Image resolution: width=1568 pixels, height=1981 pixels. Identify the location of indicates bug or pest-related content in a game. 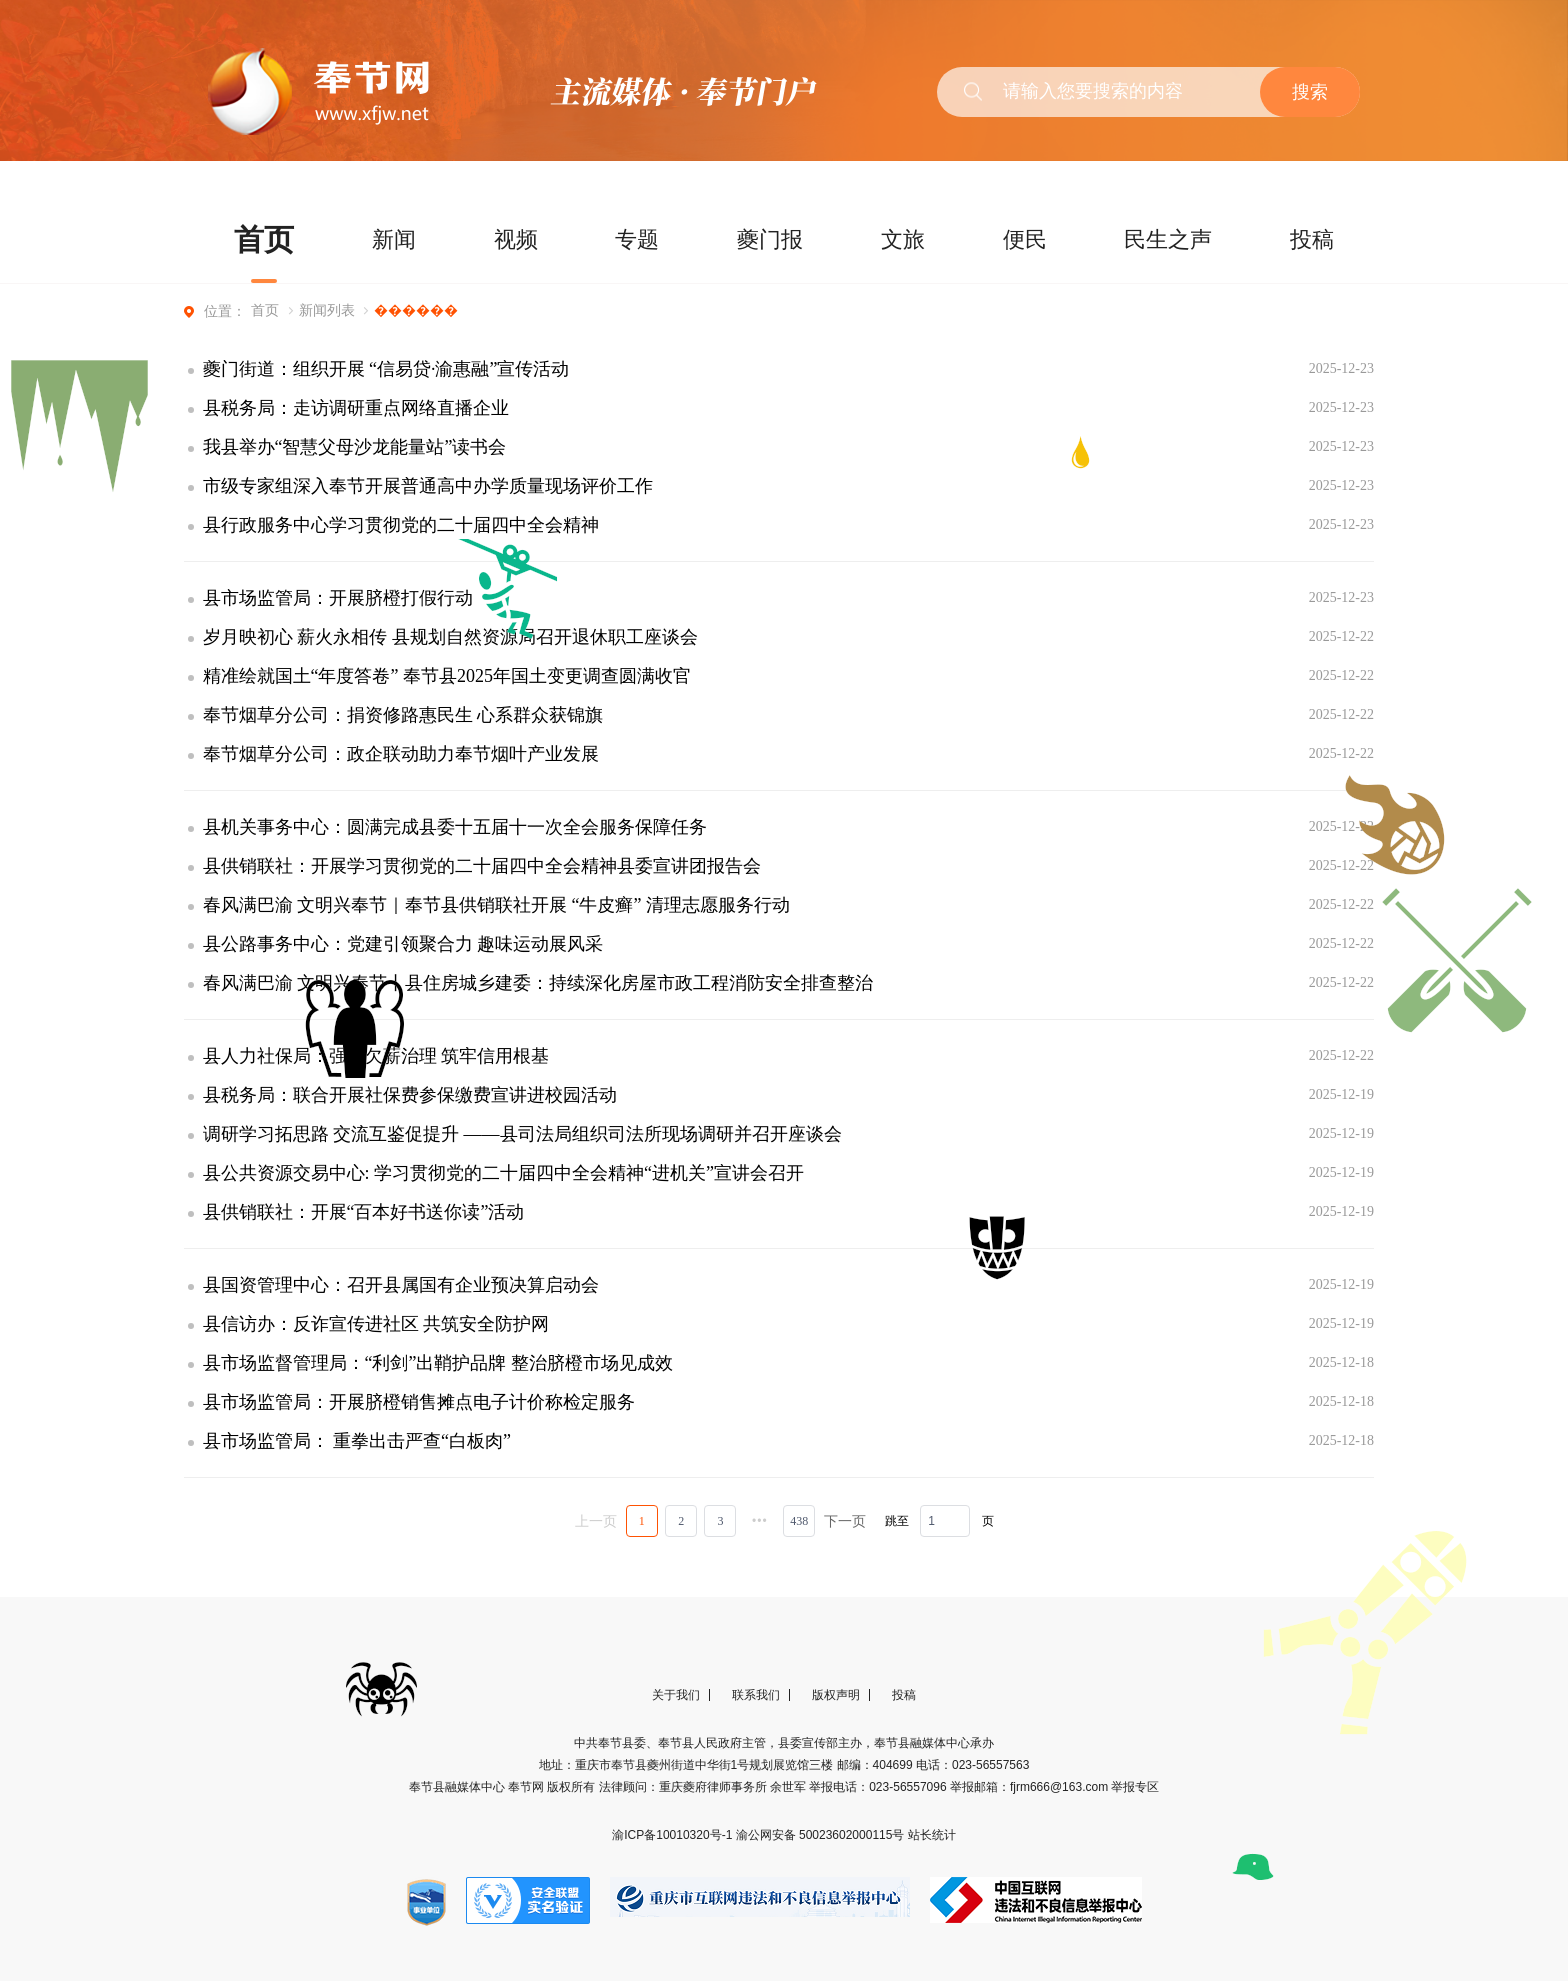
(381, 1690).